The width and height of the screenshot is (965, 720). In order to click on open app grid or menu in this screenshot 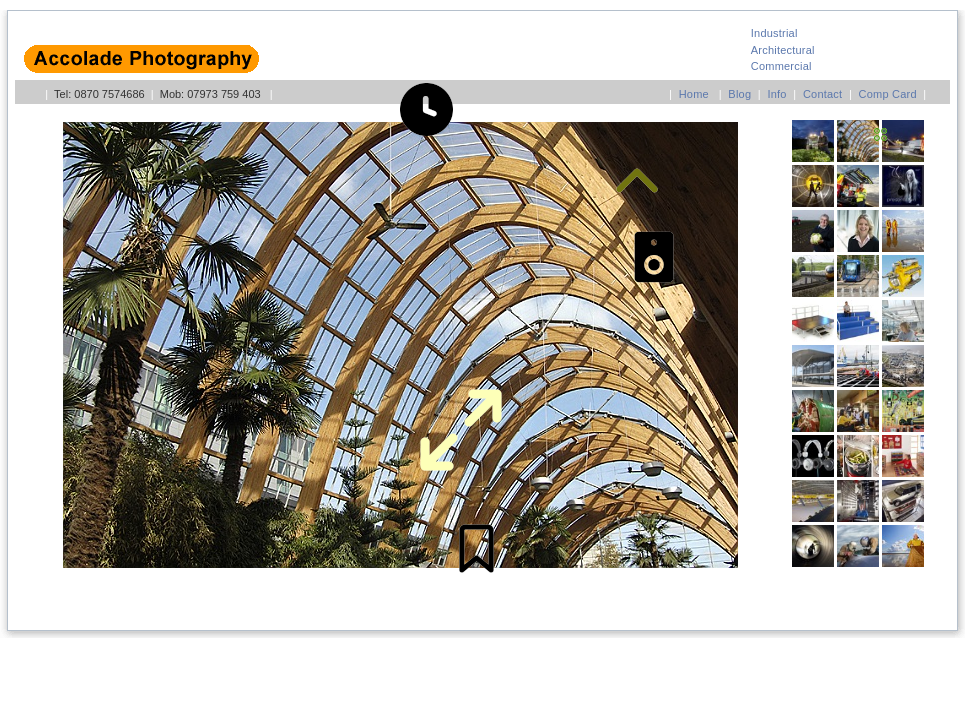, I will do `click(880, 134)`.